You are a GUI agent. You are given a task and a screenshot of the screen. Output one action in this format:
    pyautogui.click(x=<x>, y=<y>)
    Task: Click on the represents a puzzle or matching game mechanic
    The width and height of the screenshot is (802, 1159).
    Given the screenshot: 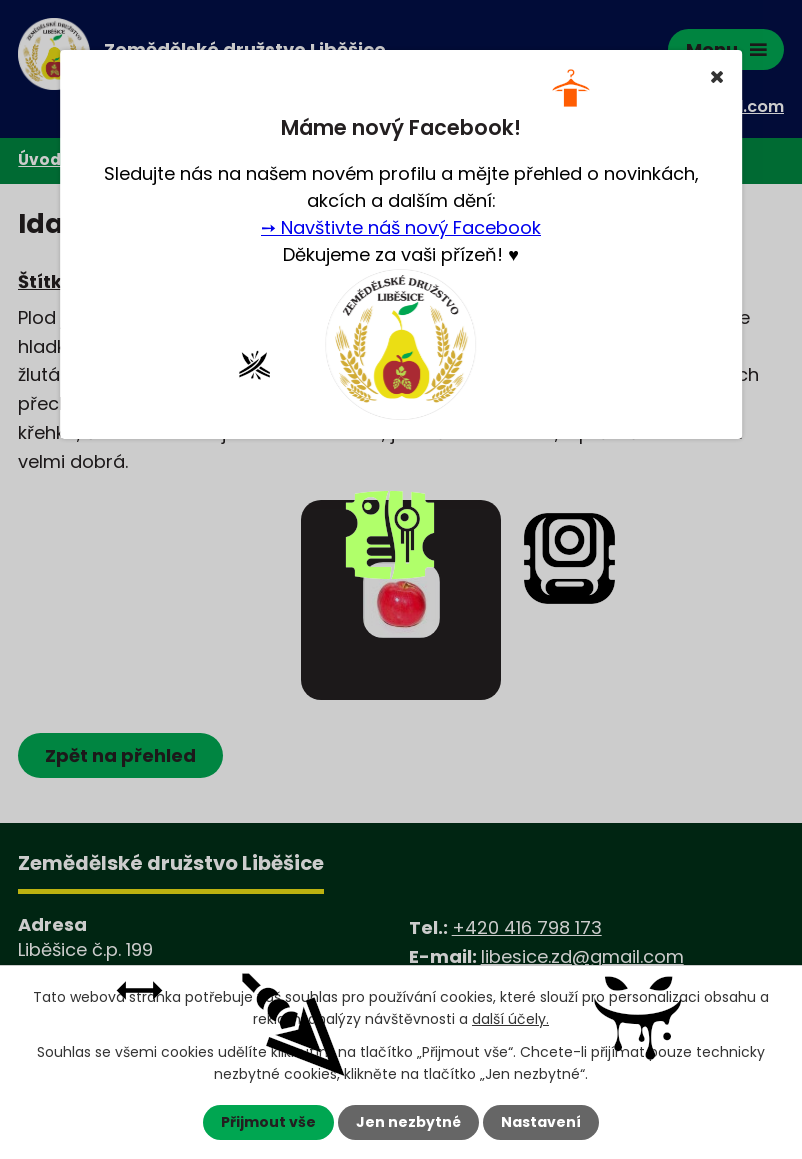 What is the action you would take?
    pyautogui.click(x=390, y=535)
    